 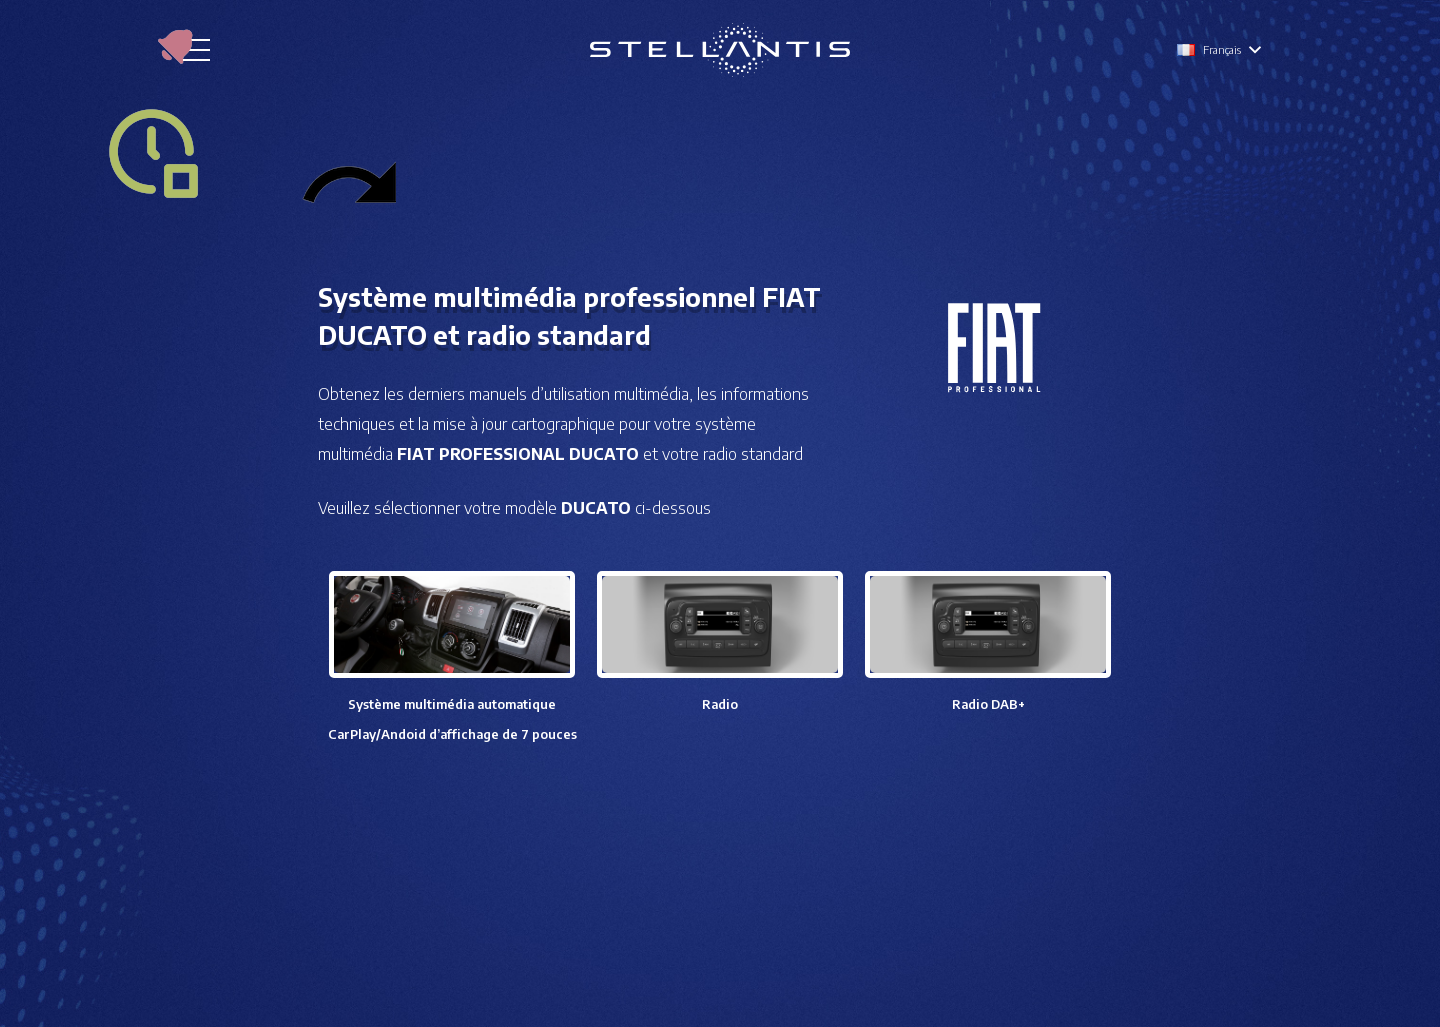 What do you see at coordinates (350, 184) in the screenshot?
I see `redo the last undone action` at bounding box center [350, 184].